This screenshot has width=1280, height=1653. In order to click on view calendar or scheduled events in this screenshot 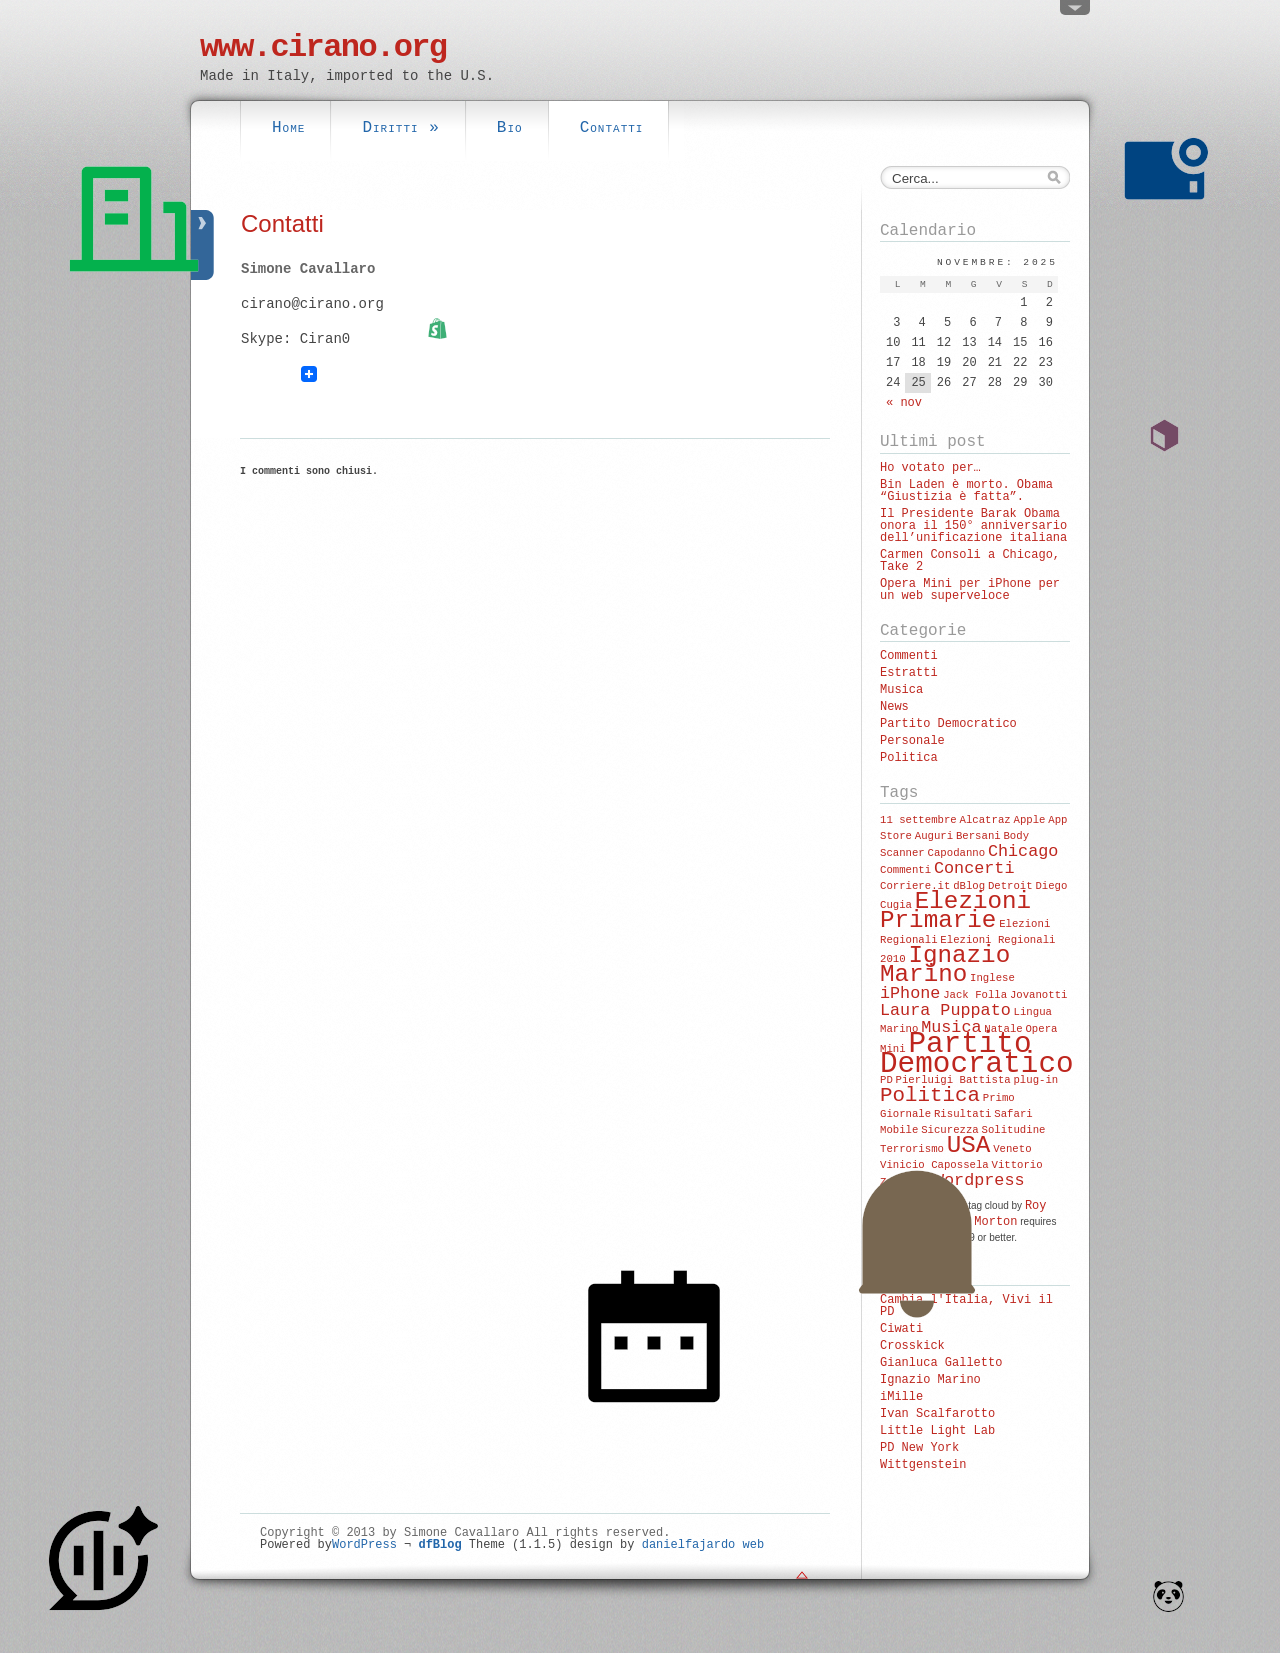, I will do `click(654, 1343)`.